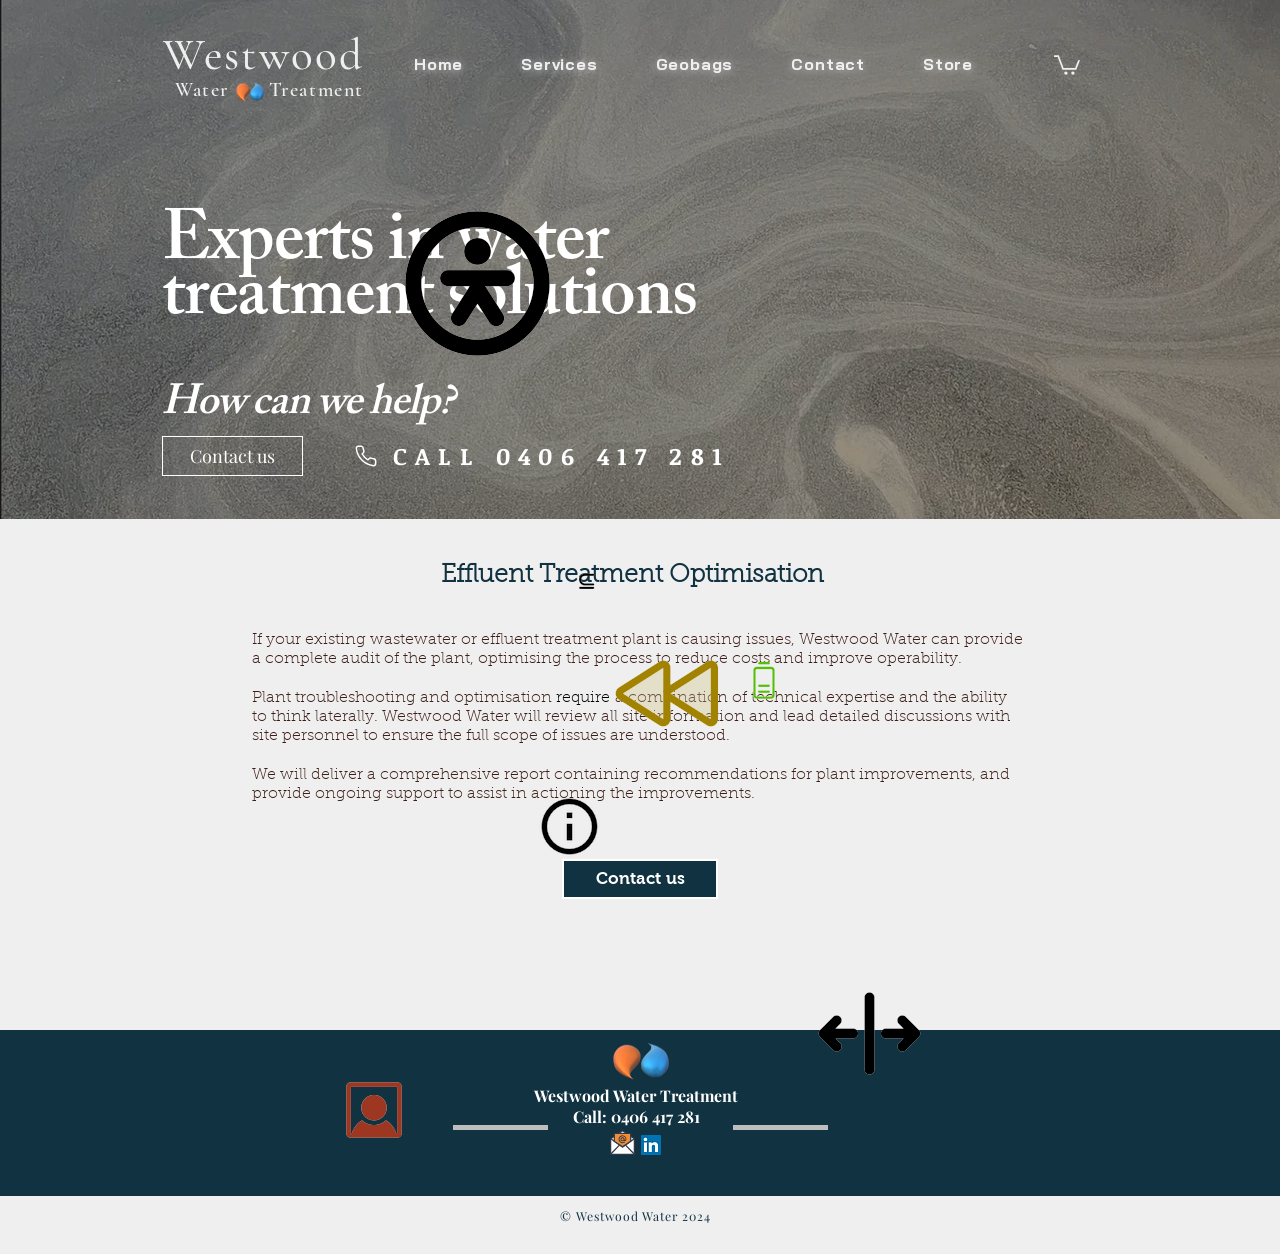 Image resolution: width=1280 pixels, height=1254 pixels. Describe the element at coordinates (869, 1033) in the screenshot. I see `expand content horizontally` at that location.